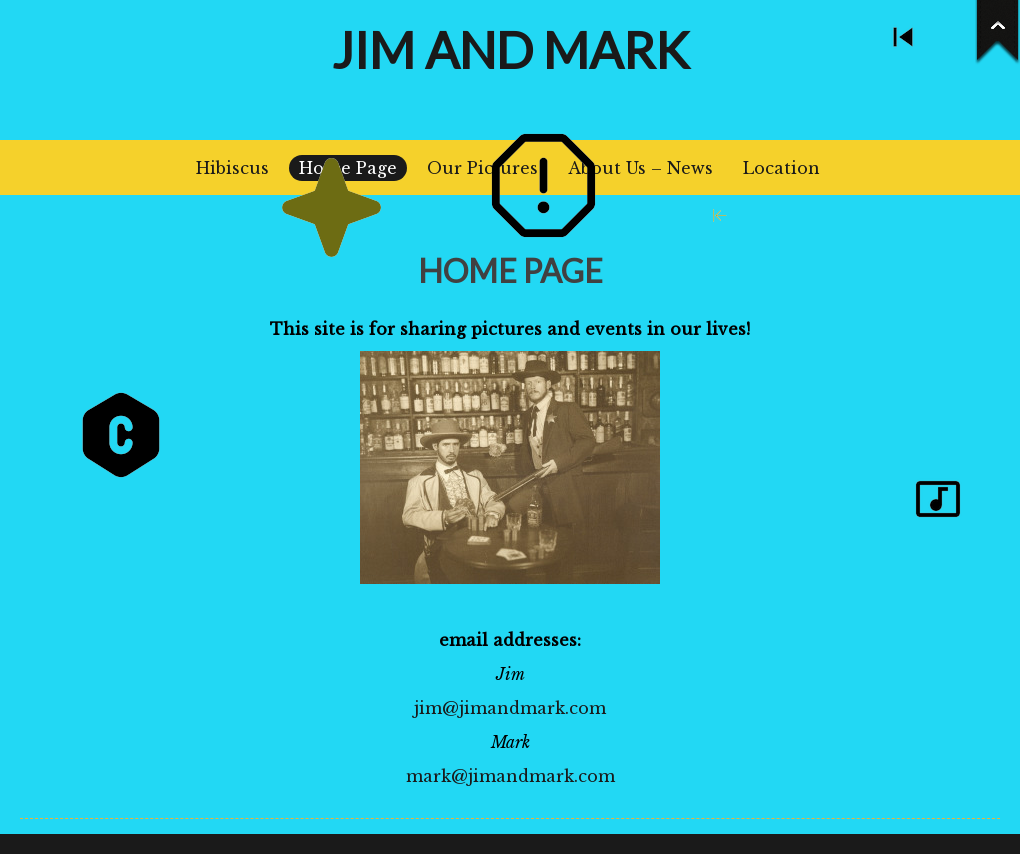 This screenshot has height=854, width=1020. Describe the element at coordinates (938, 499) in the screenshot. I see `play or browse music videos` at that location.